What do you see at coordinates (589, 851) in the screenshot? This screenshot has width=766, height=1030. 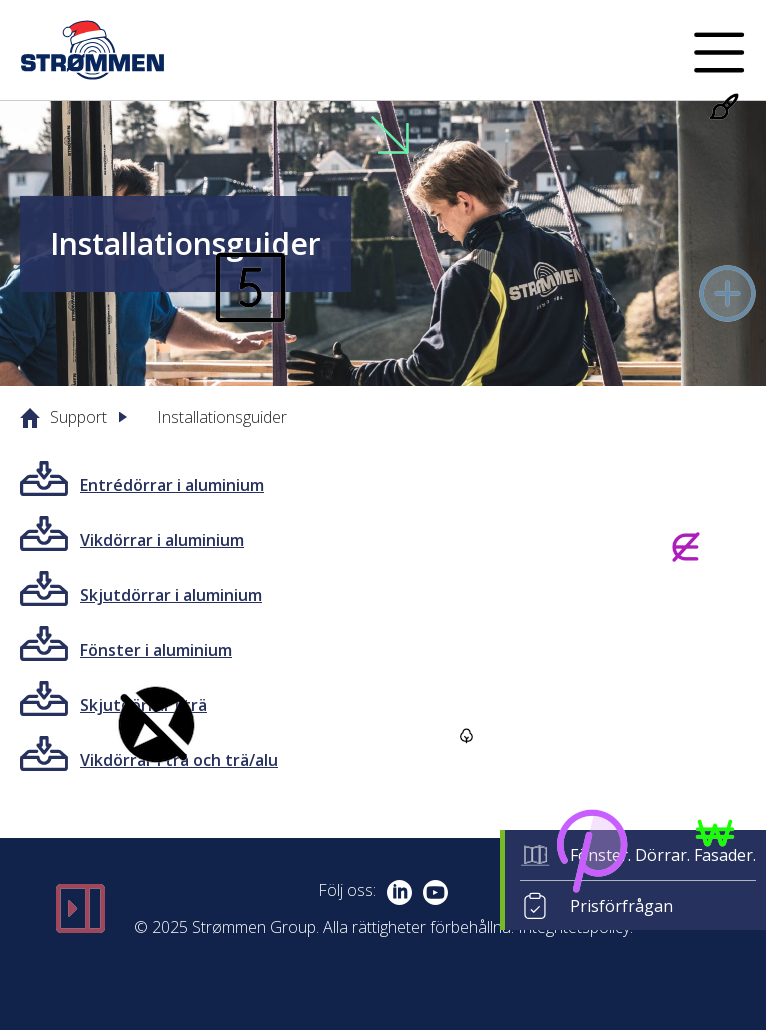 I see `open Pinterest app` at bounding box center [589, 851].